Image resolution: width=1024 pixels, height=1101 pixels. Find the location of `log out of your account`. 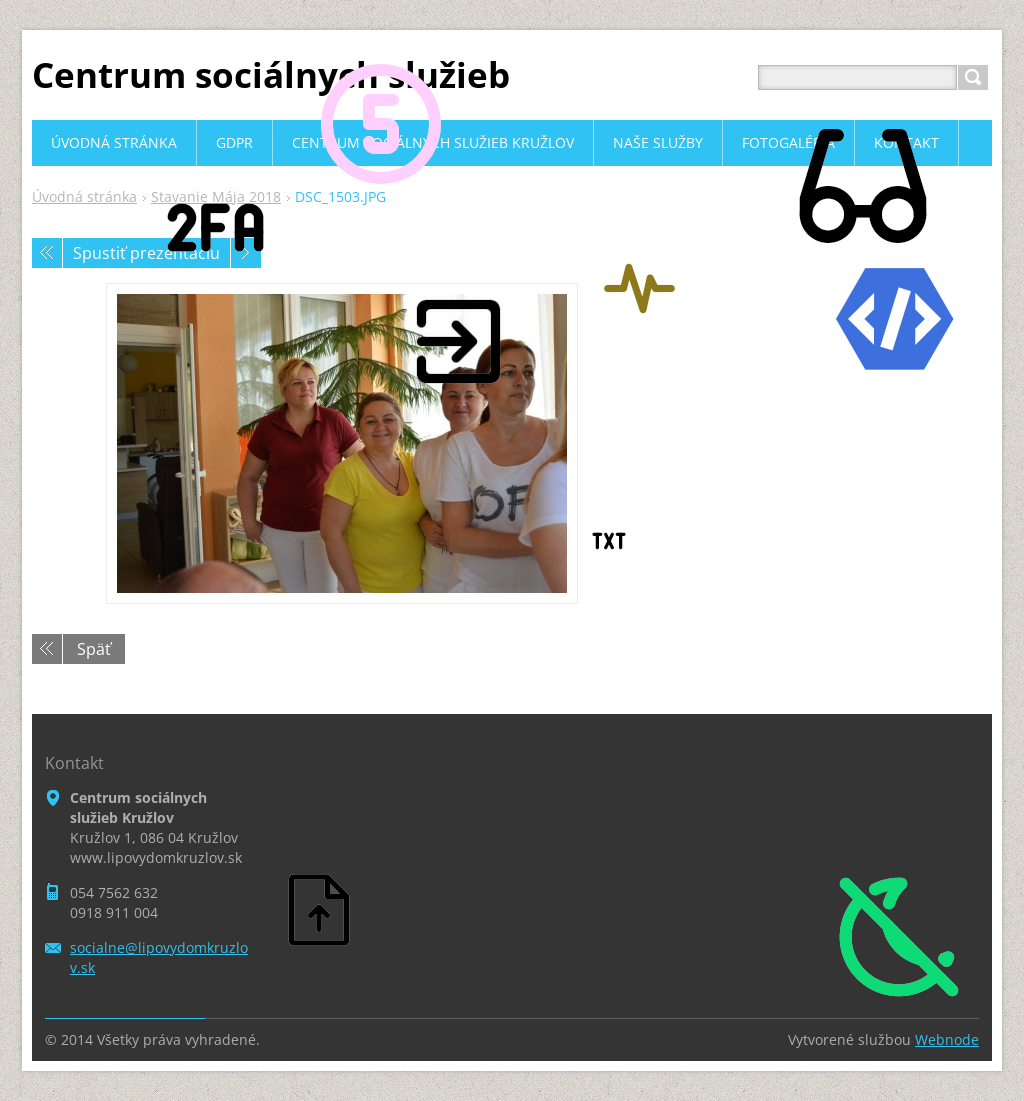

log out of your account is located at coordinates (458, 341).